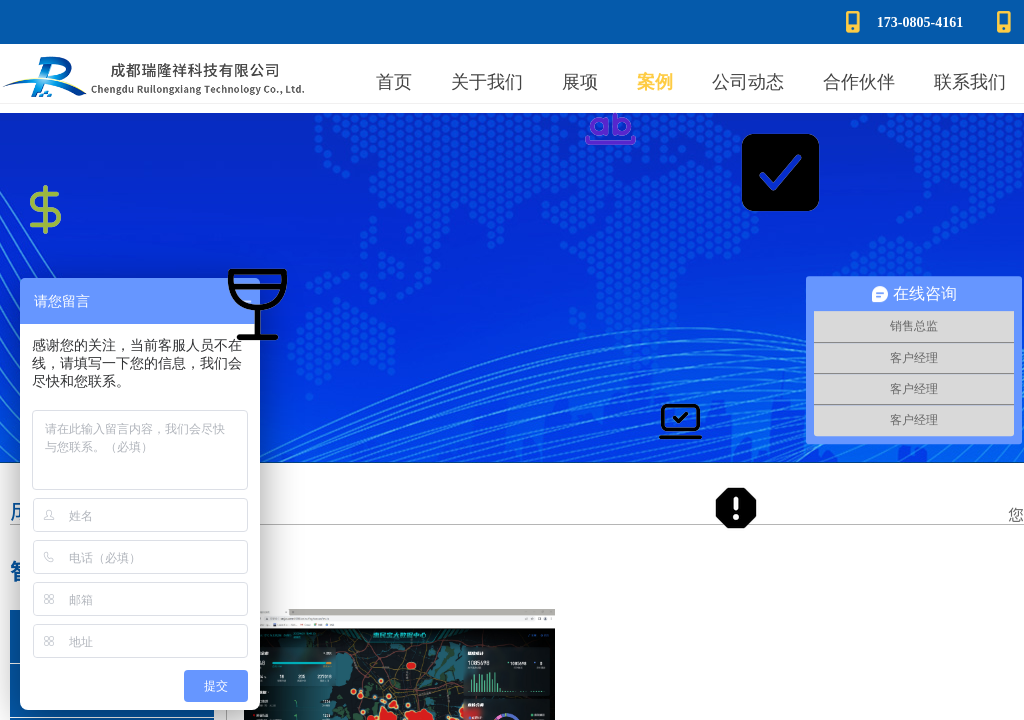 Image resolution: width=1024 pixels, height=720 pixels. I want to click on view account balance or financial information, so click(45, 209).